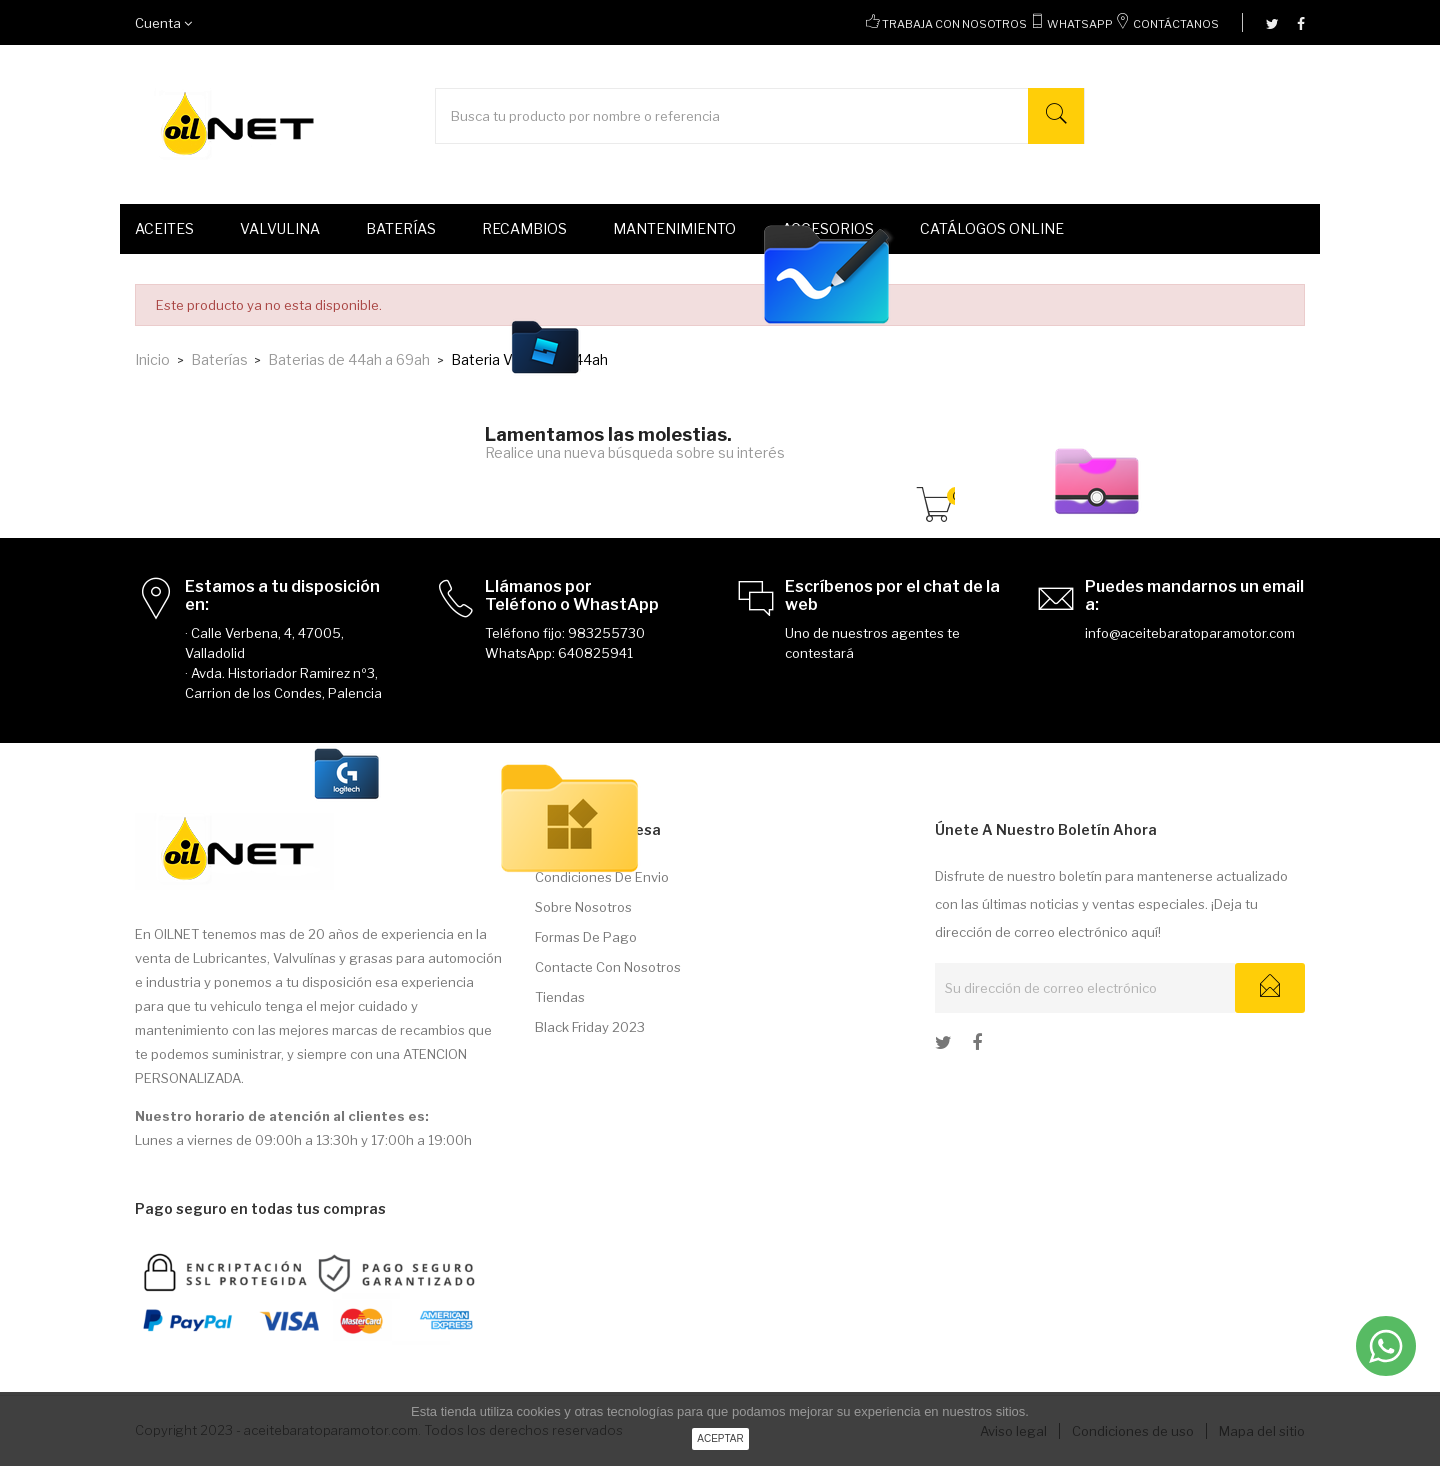 Image resolution: width=1440 pixels, height=1466 pixels. Describe the element at coordinates (346, 775) in the screenshot. I see `open logitech software or driver files` at that location.